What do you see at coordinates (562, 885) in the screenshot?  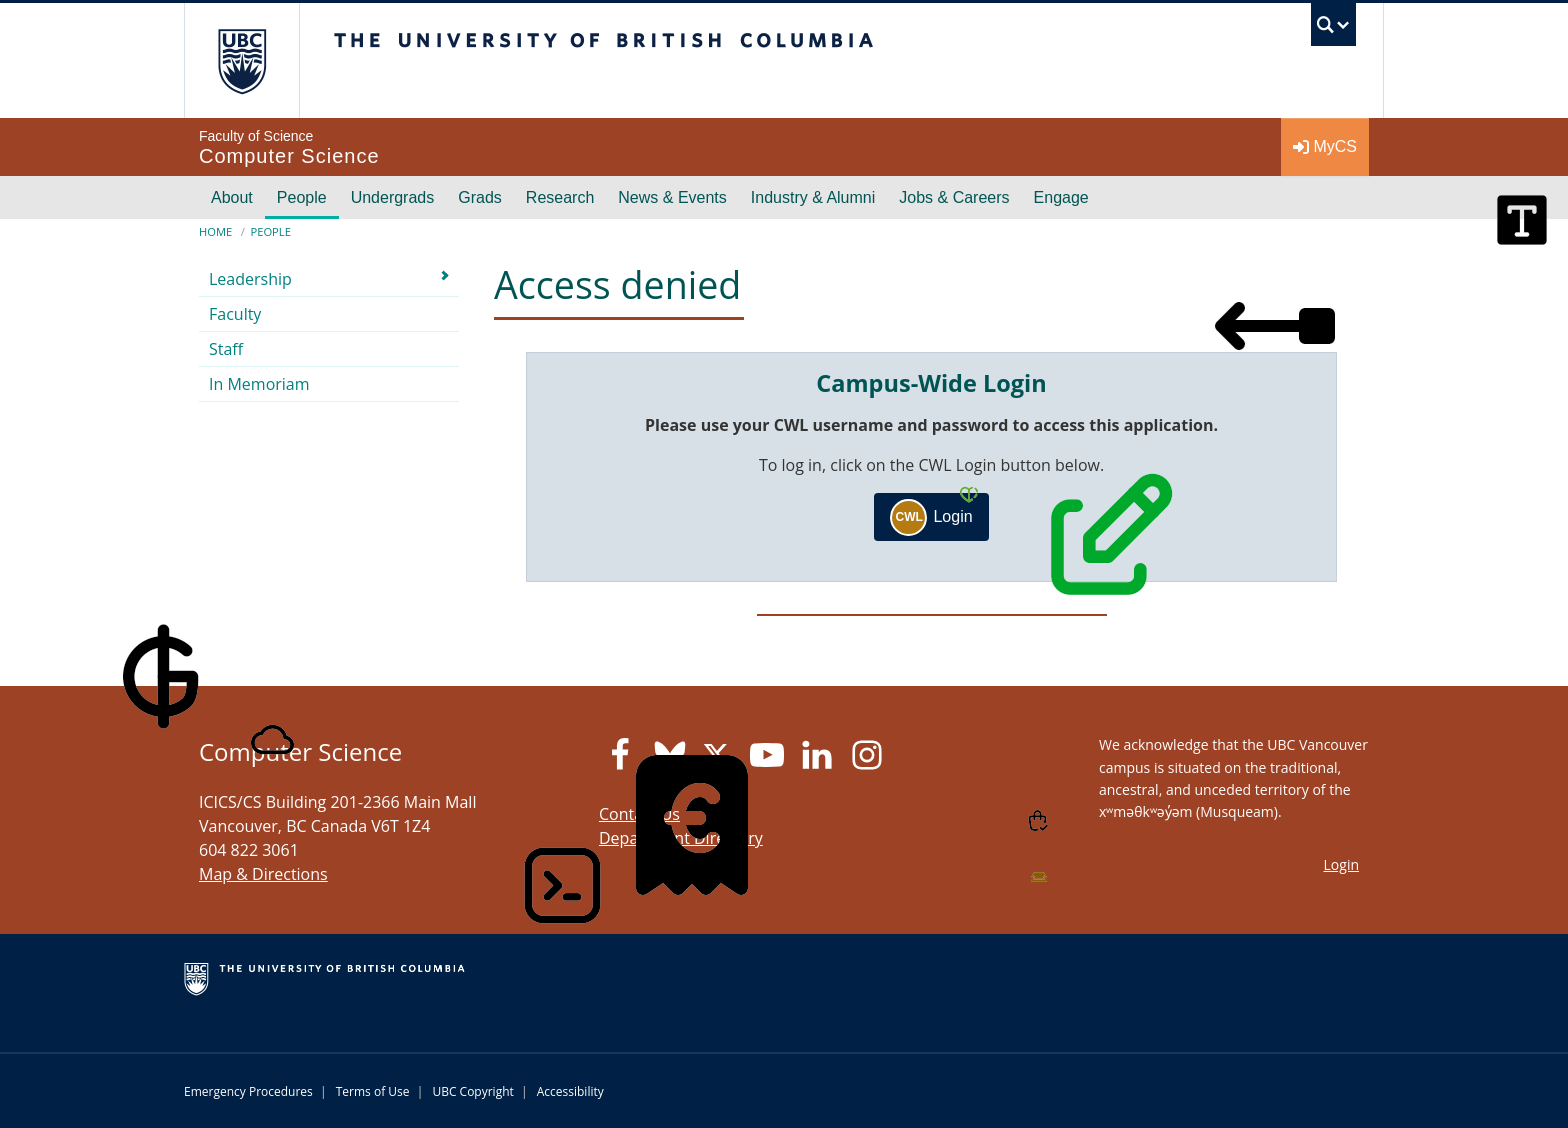 I see `tabler icons brand logo` at bounding box center [562, 885].